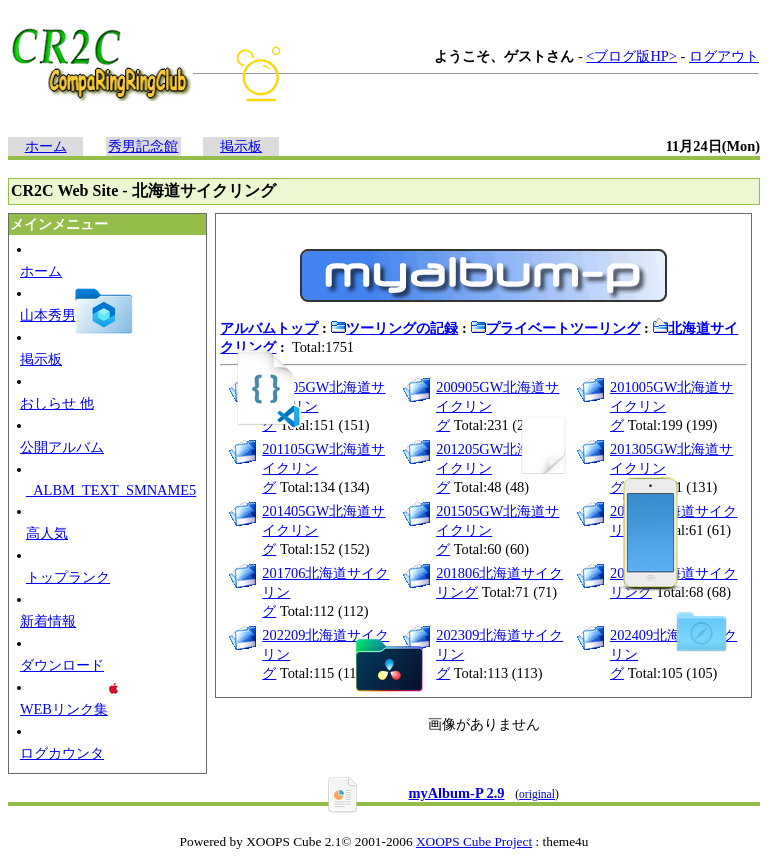 This screenshot has height=858, width=768. Describe the element at coordinates (543, 446) in the screenshot. I see `a blank document or stationery template` at that location.